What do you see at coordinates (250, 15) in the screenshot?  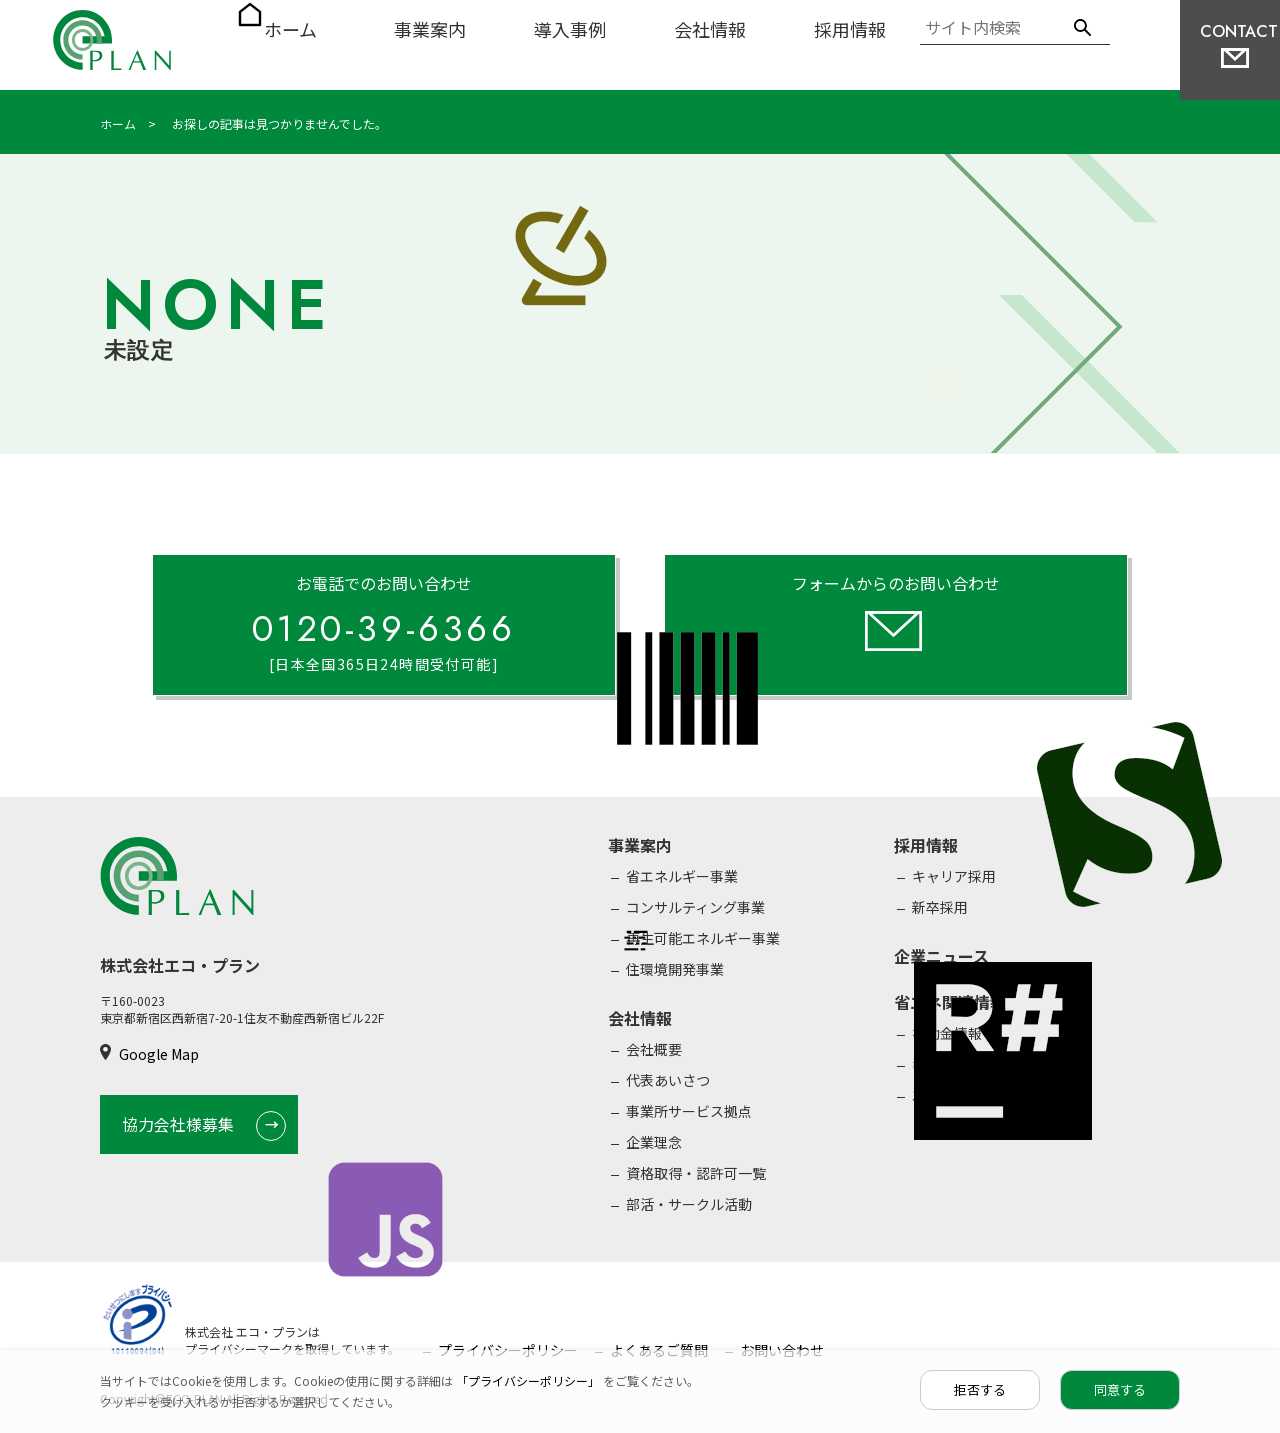 I see `navigate to home screen` at bounding box center [250, 15].